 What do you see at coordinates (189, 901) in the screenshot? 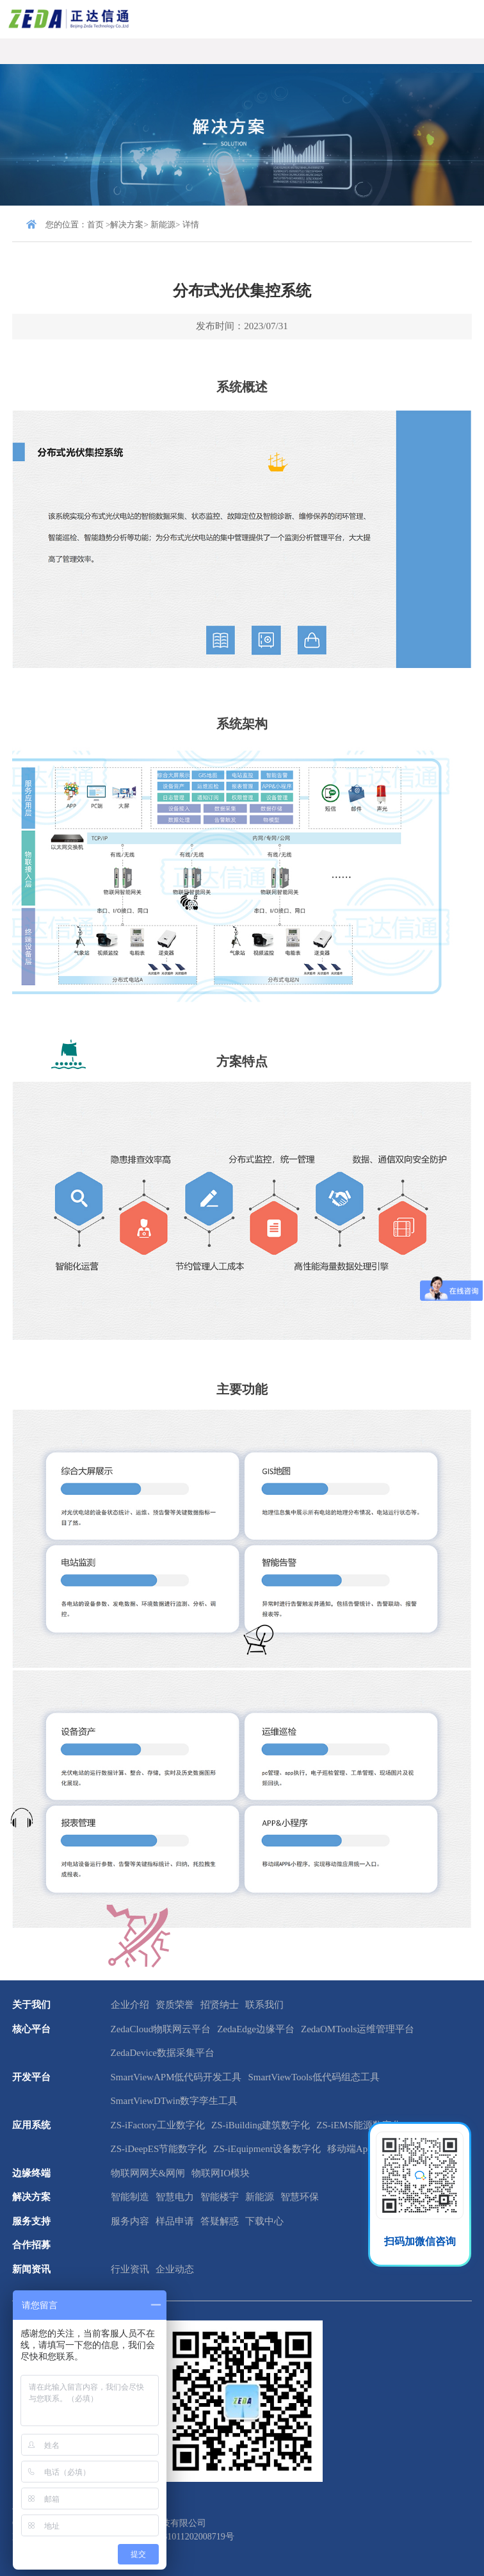
I see `indicates harvest or abundance theme` at bounding box center [189, 901].